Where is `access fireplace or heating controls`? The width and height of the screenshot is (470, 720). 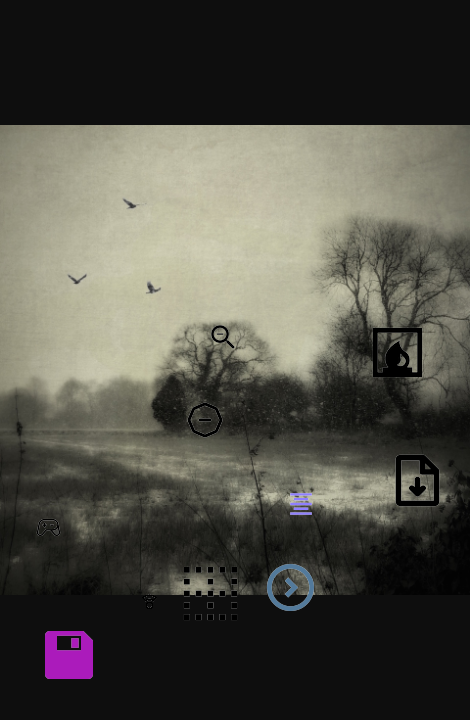 access fireplace or heating controls is located at coordinates (397, 352).